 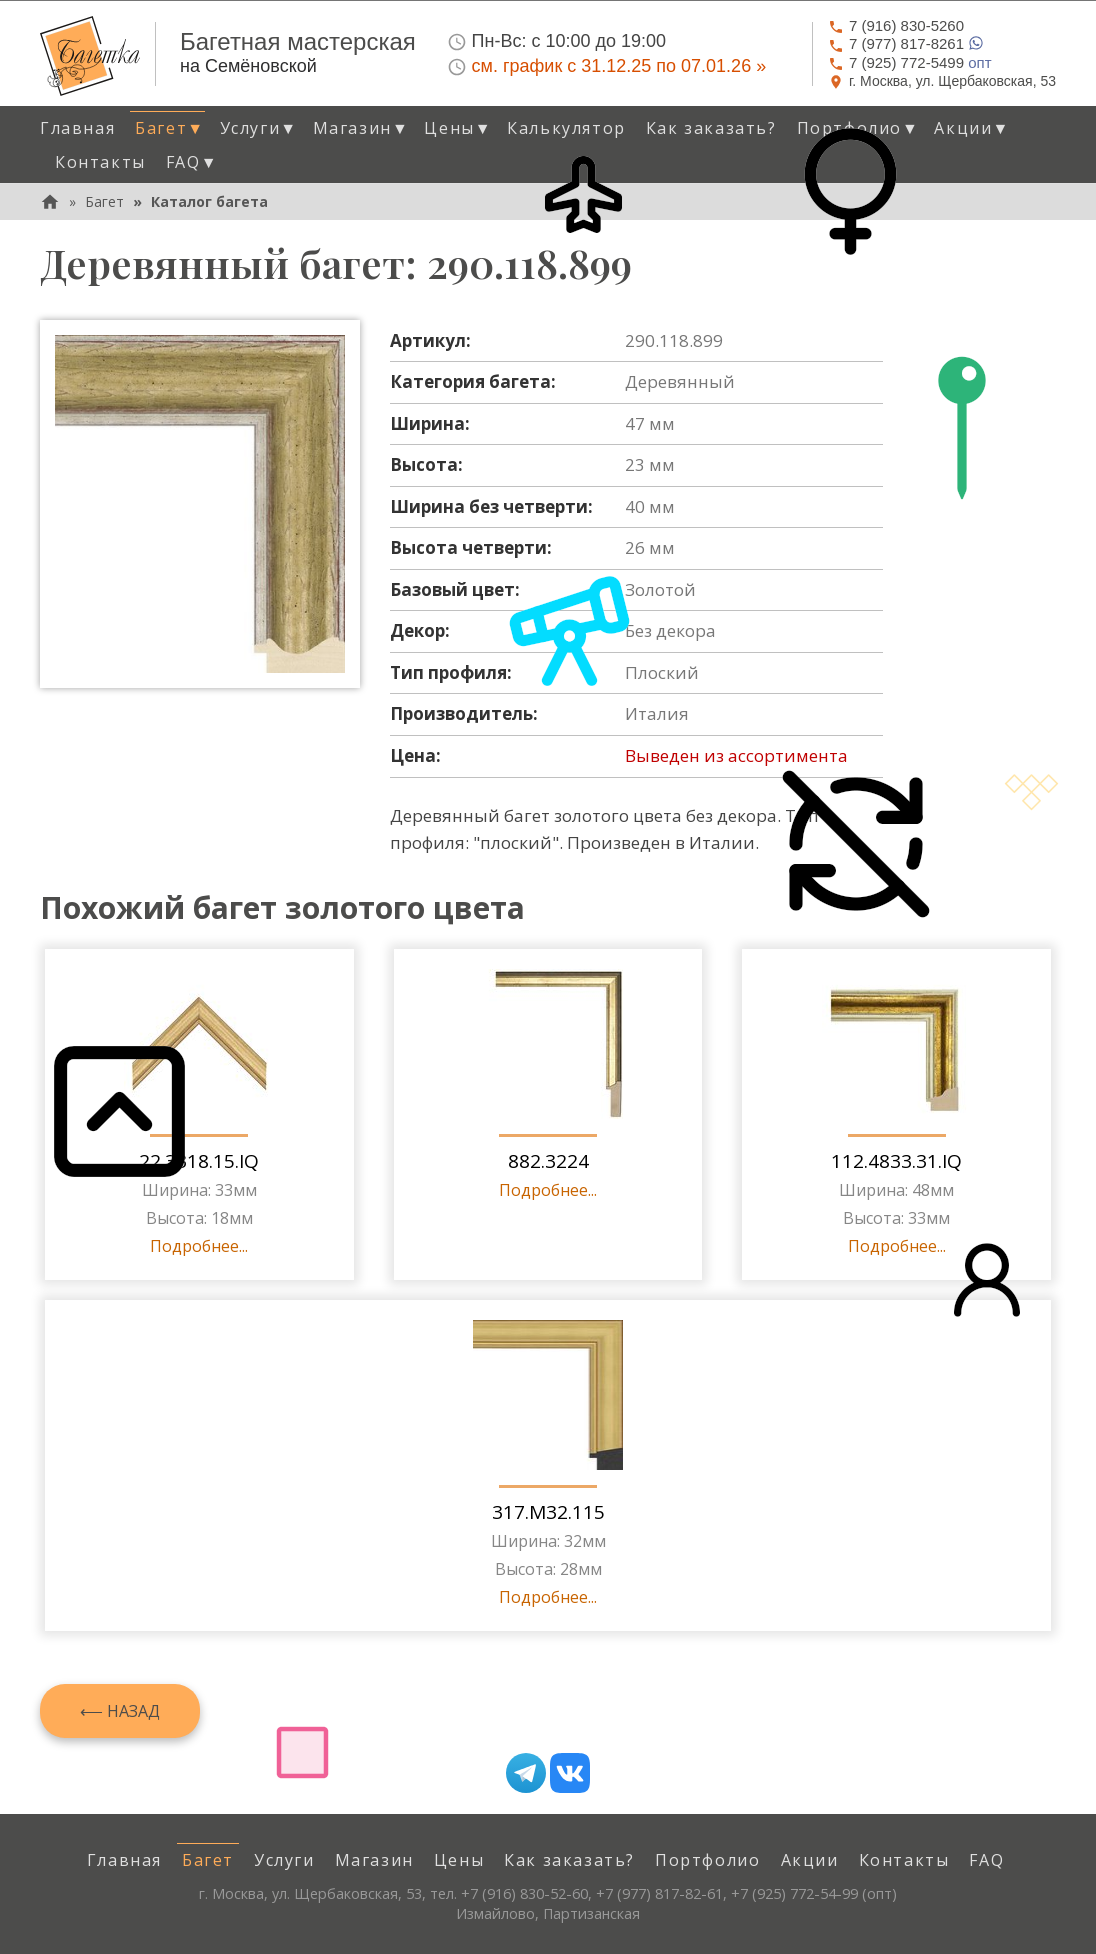 What do you see at coordinates (1031, 790) in the screenshot?
I see `open tidal music streaming app` at bounding box center [1031, 790].